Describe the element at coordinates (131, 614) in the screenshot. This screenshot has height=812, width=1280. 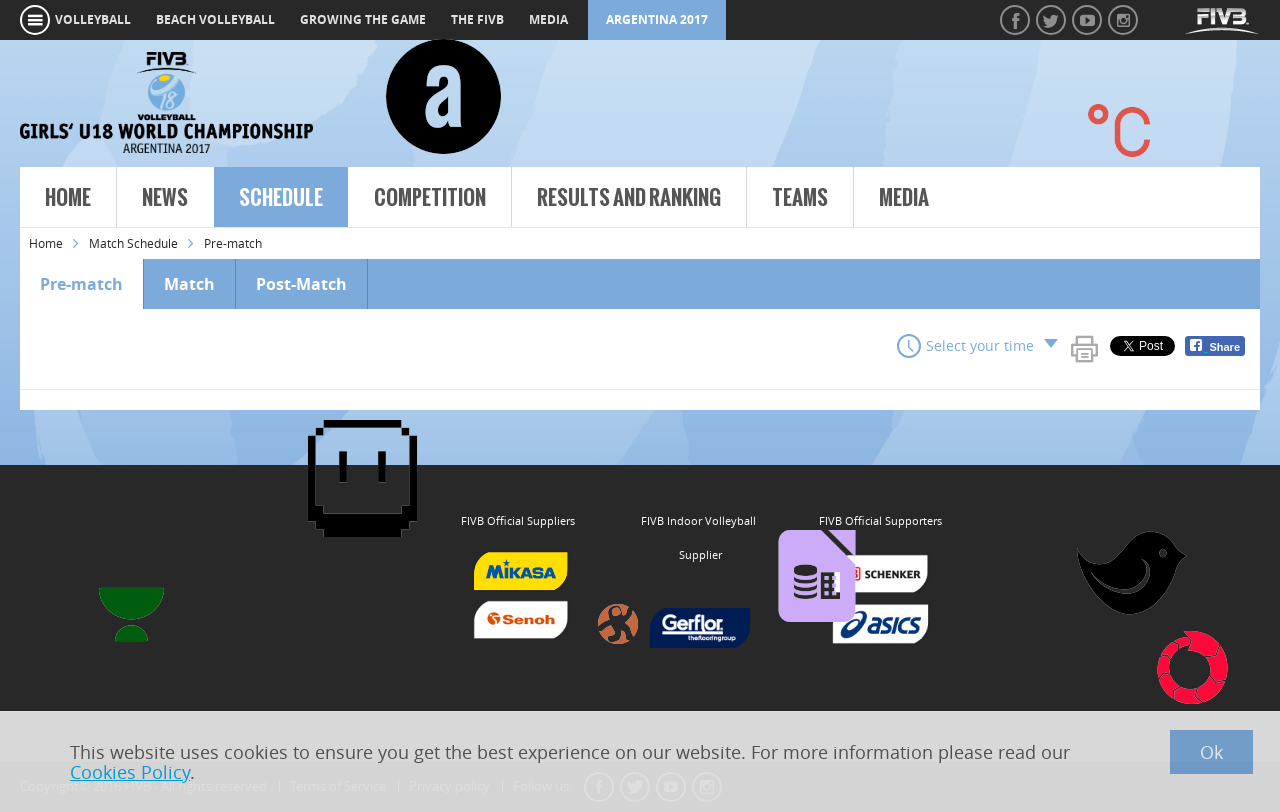
I see `open the unacademy learning app` at that location.